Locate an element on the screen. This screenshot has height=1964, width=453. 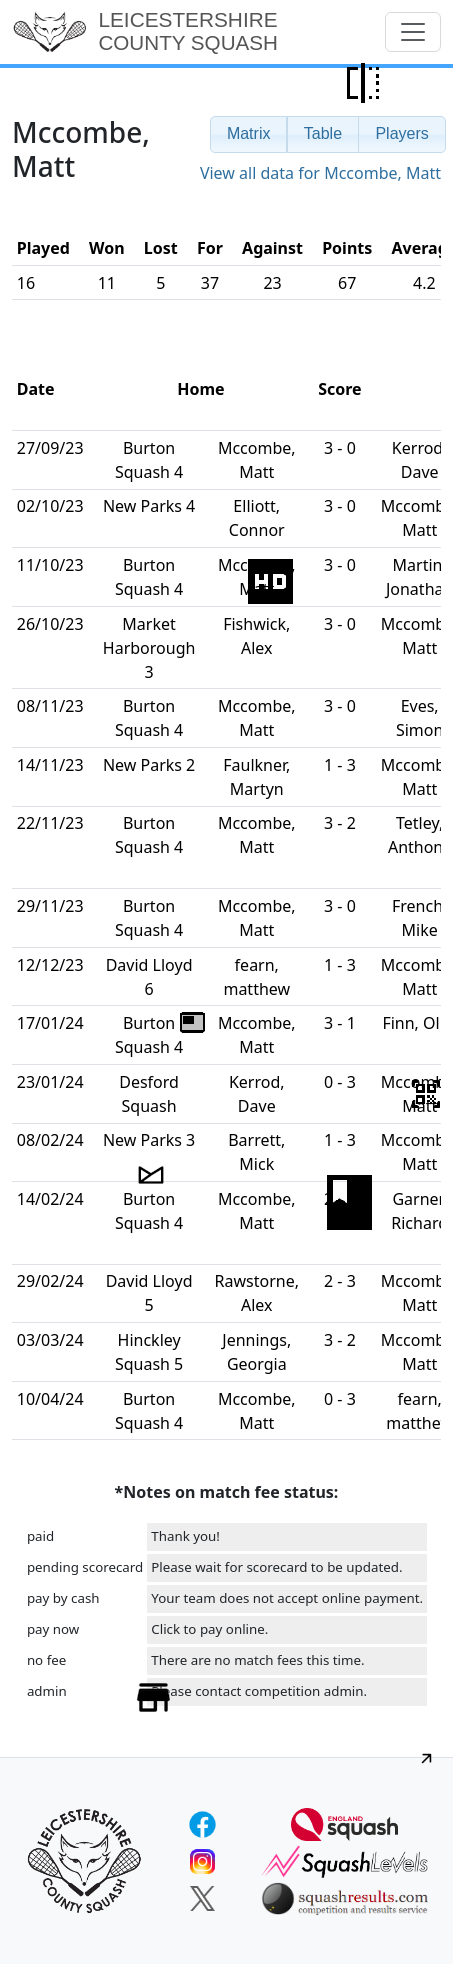
scan a QR code is located at coordinates (426, 1094).